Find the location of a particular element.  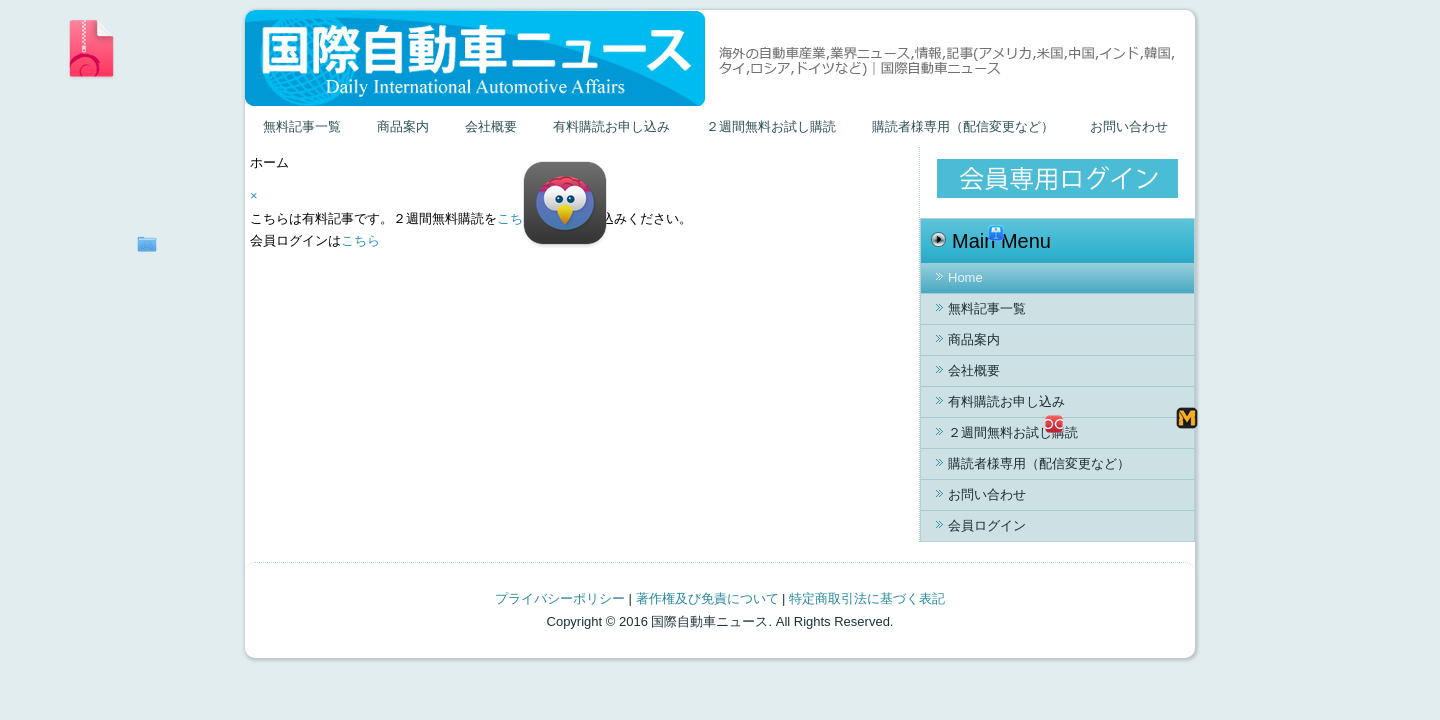

open your games folder is located at coordinates (147, 244).